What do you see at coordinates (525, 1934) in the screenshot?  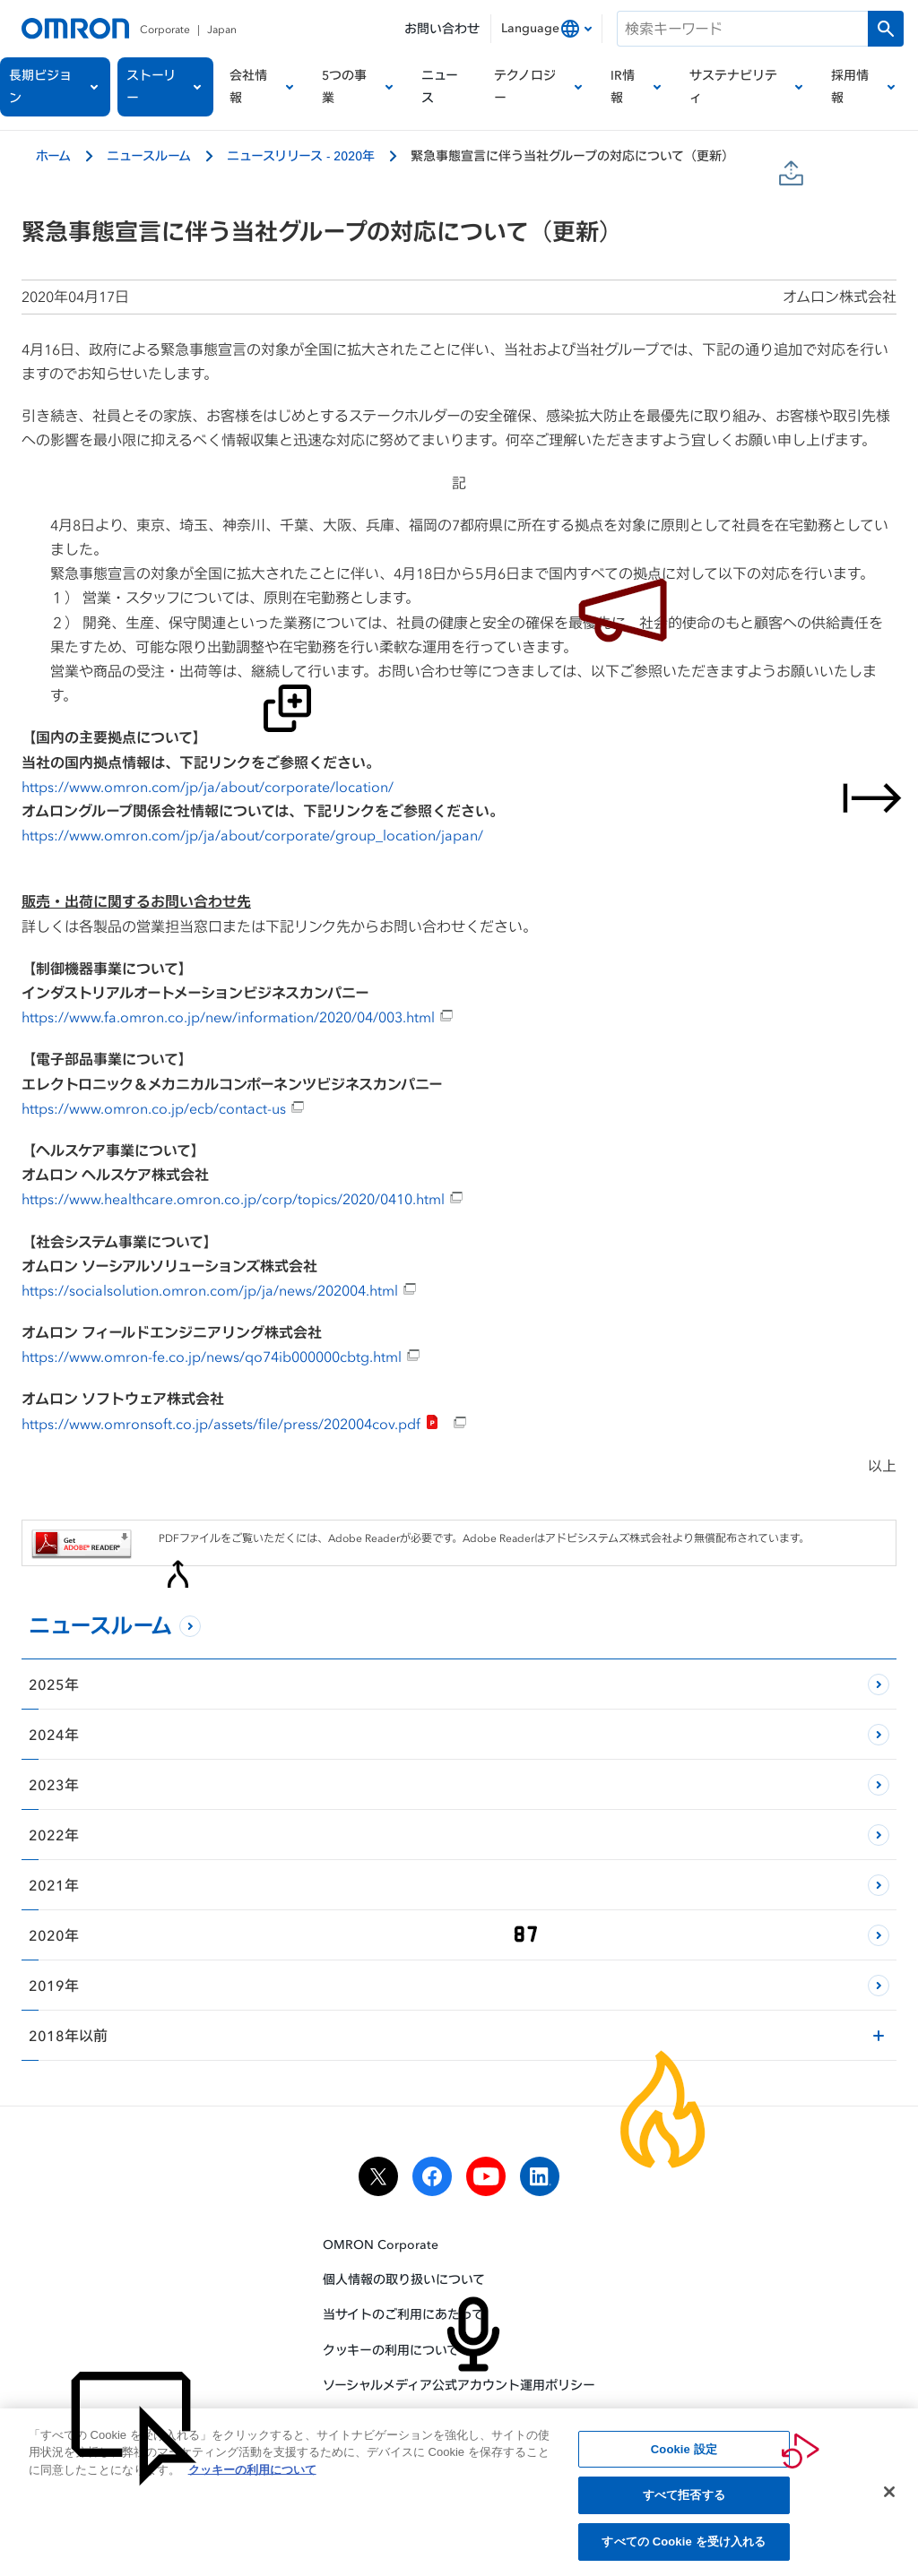 I see `displays the number 87 as a badge or count indicator` at bounding box center [525, 1934].